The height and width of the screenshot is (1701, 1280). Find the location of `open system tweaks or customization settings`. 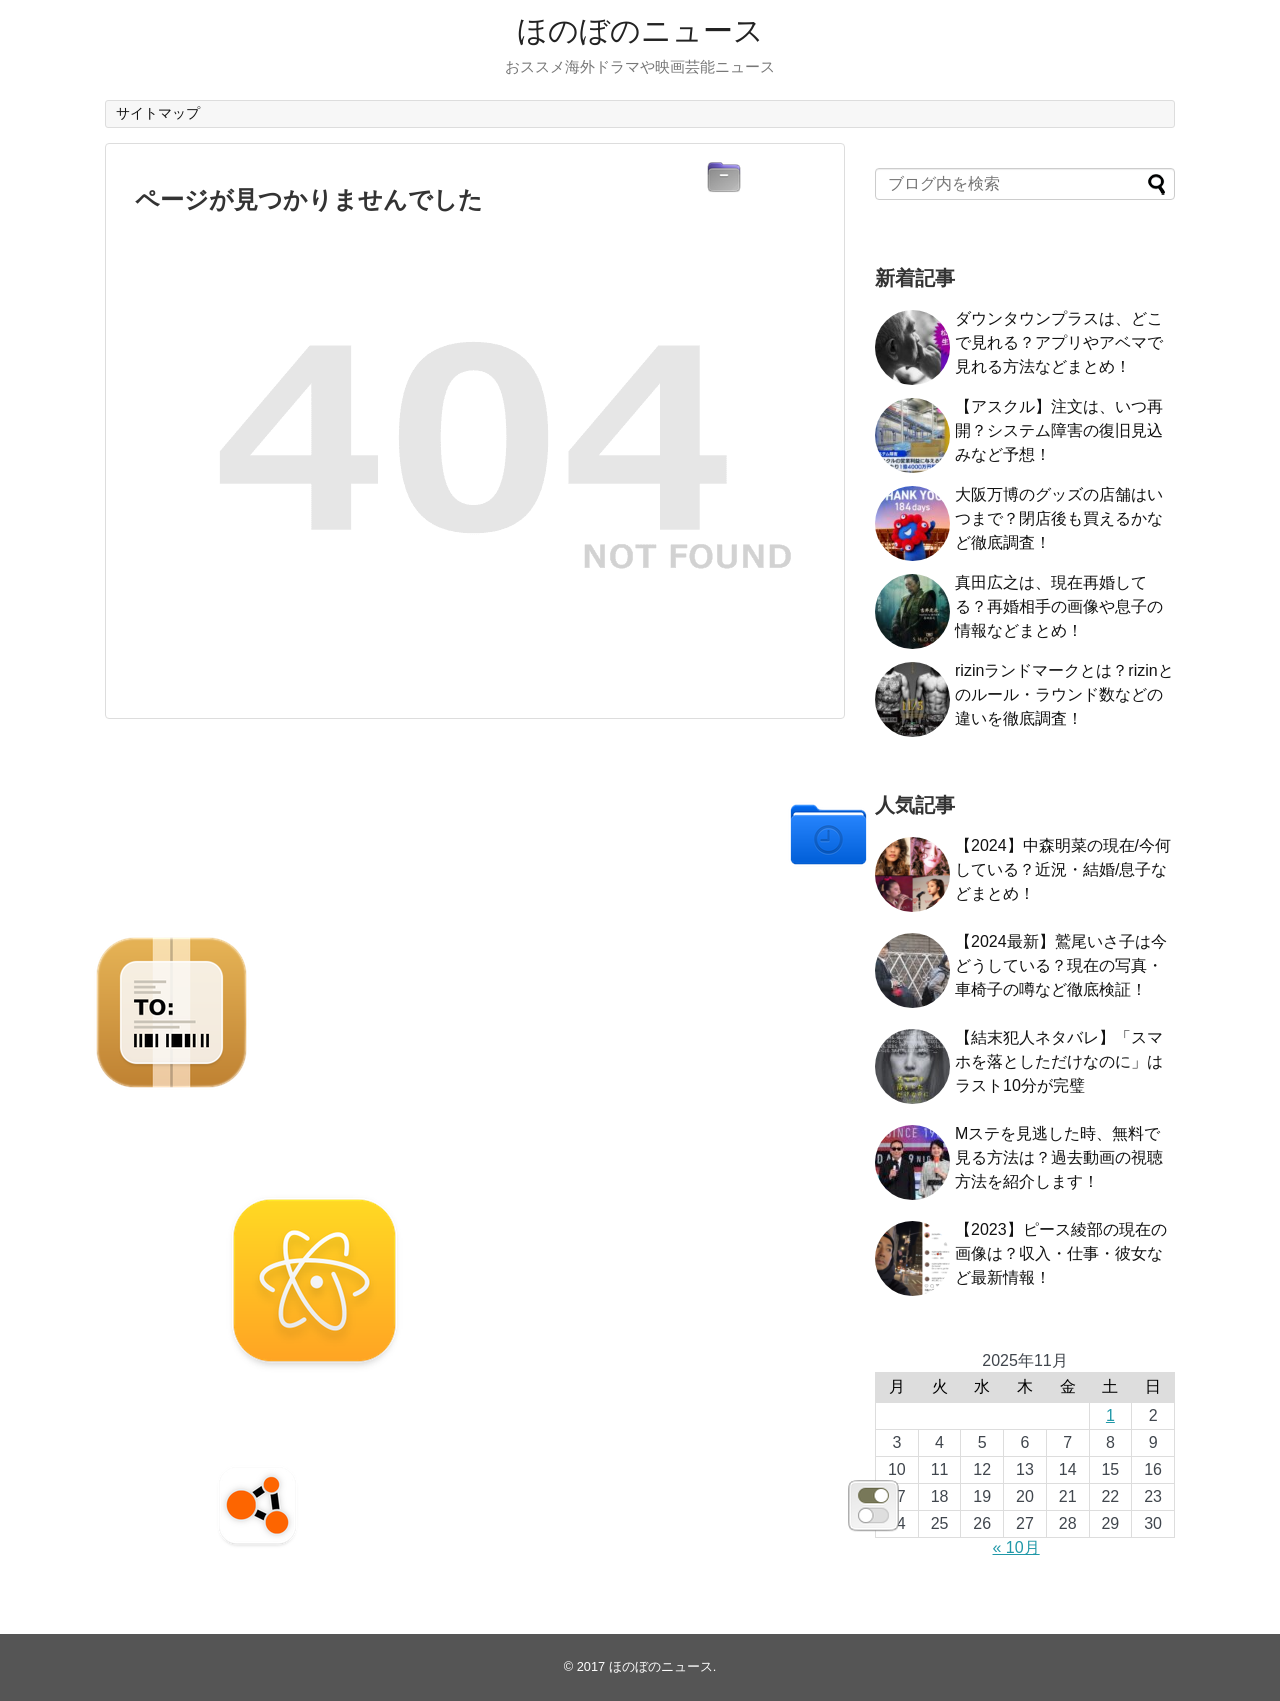

open system tweaks or customization settings is located at coordinates (873, 1505).